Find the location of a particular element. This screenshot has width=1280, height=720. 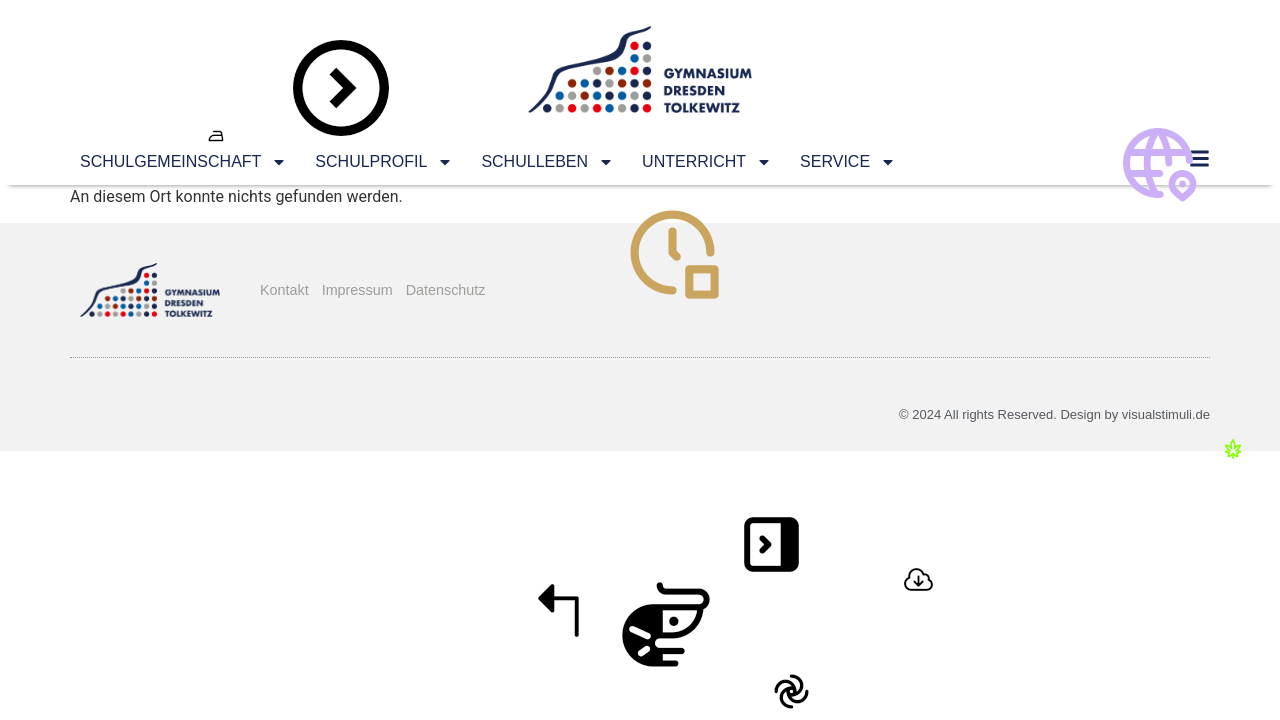

view location on world map is located at coordinates (1158, 163).